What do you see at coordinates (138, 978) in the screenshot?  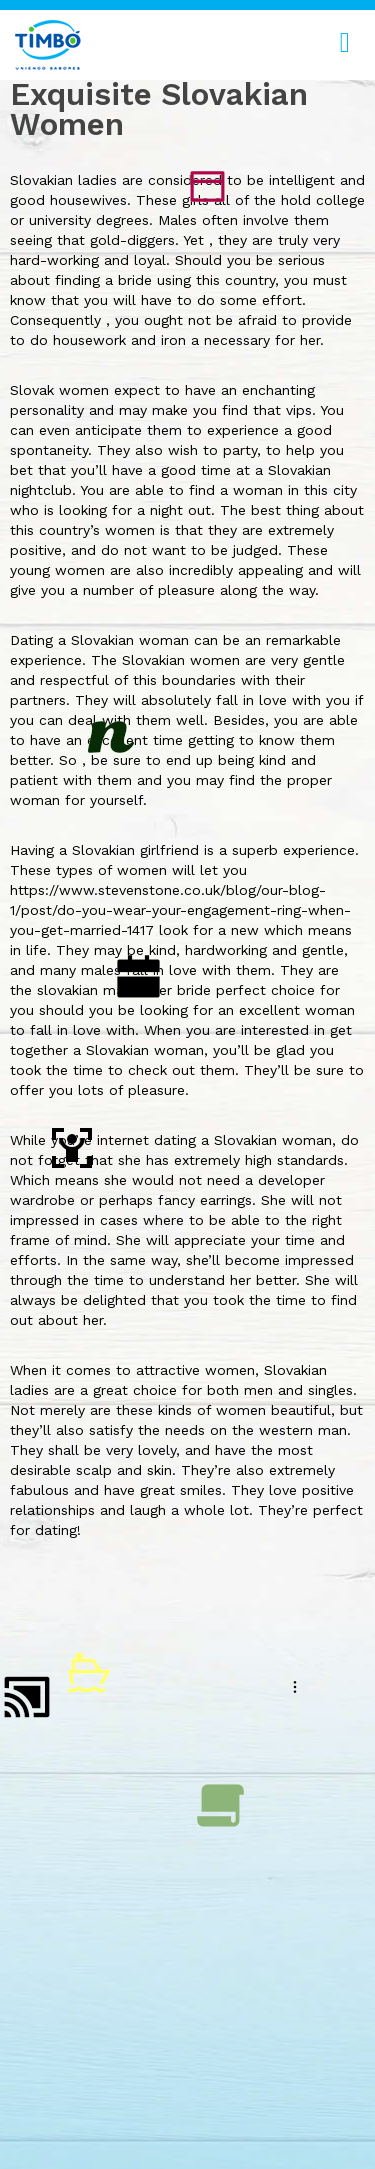 I see `open calendar` at bounding box center [138, 978].